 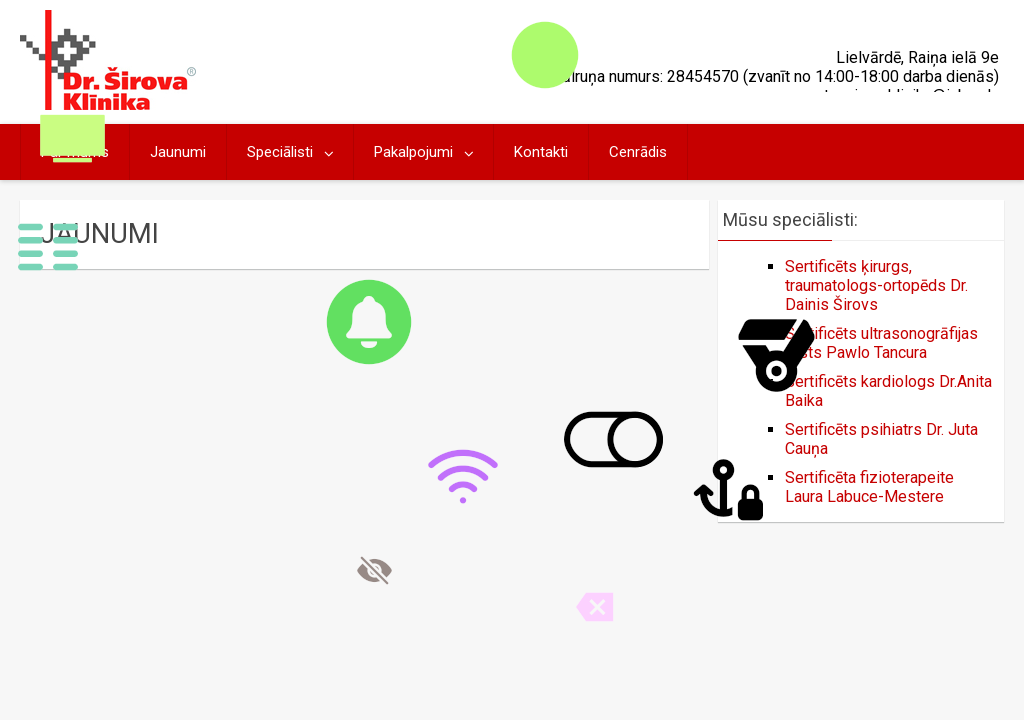 I want to click on access tv or video streaming features, so click(x=72, y=138).